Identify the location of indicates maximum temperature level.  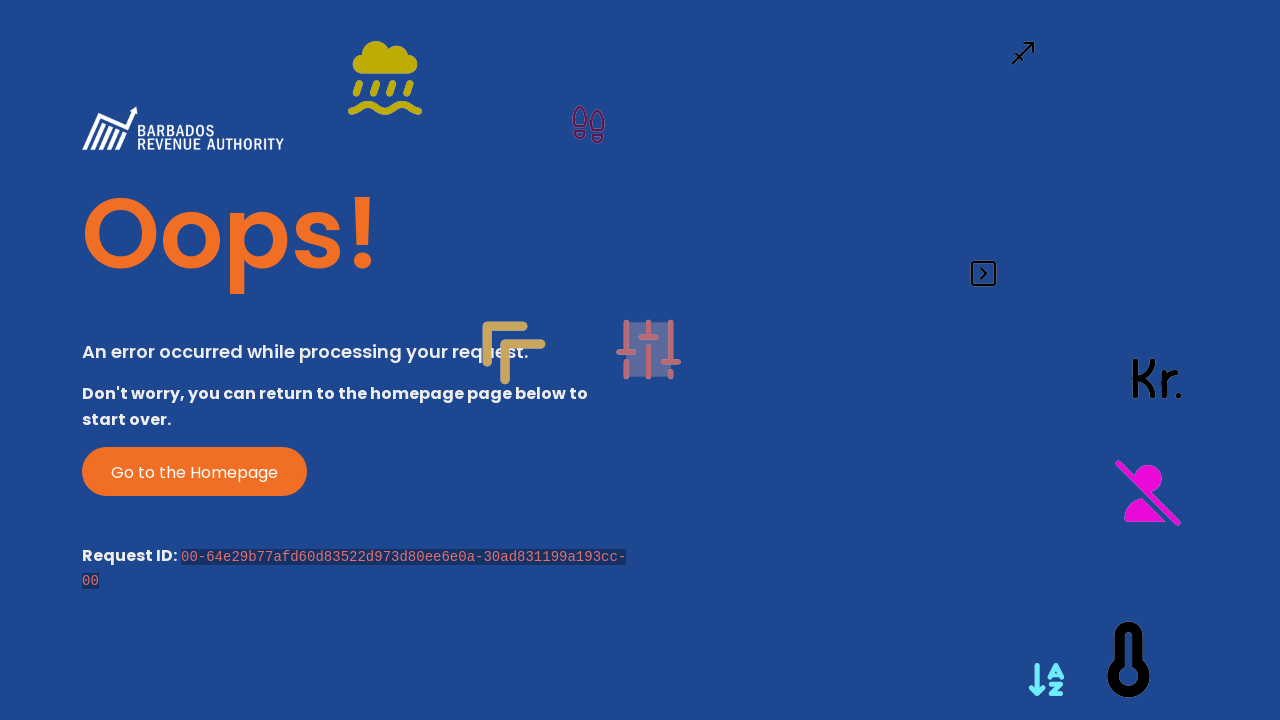
(1128, 659).